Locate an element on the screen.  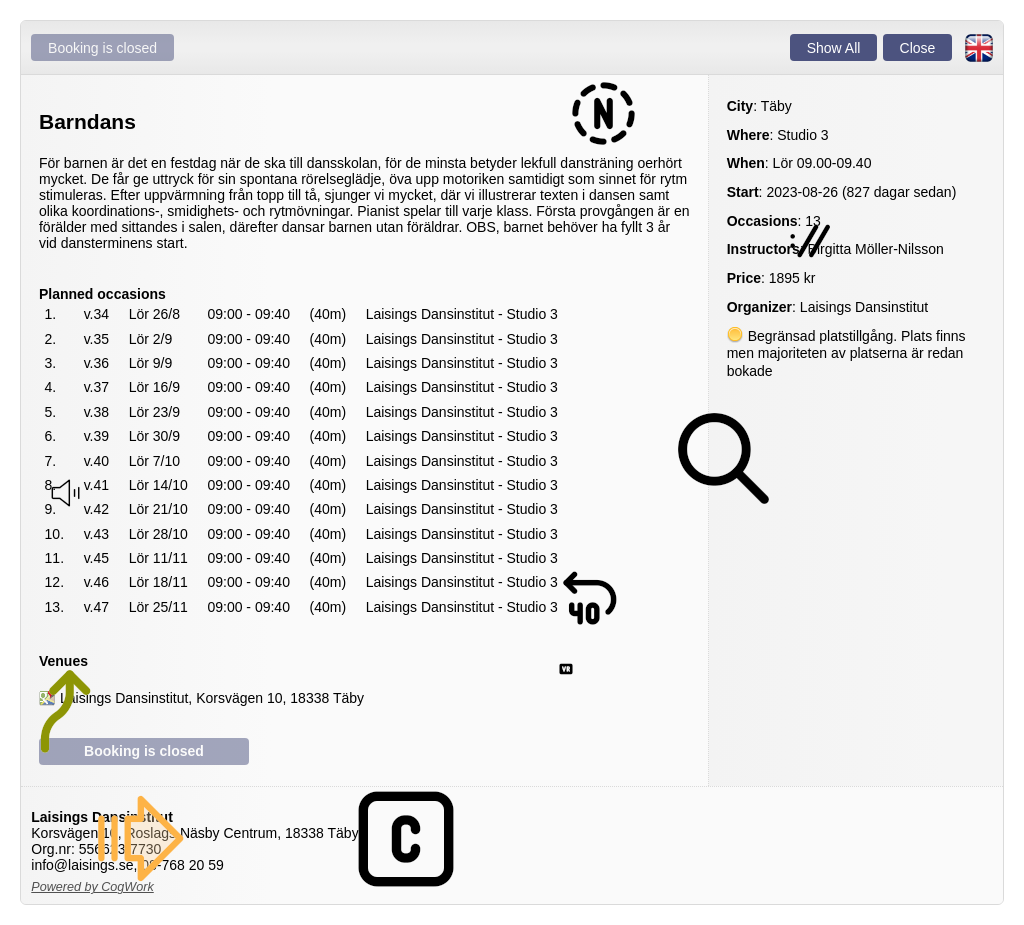
carbon design system logo is located at coordinates (406, 839).